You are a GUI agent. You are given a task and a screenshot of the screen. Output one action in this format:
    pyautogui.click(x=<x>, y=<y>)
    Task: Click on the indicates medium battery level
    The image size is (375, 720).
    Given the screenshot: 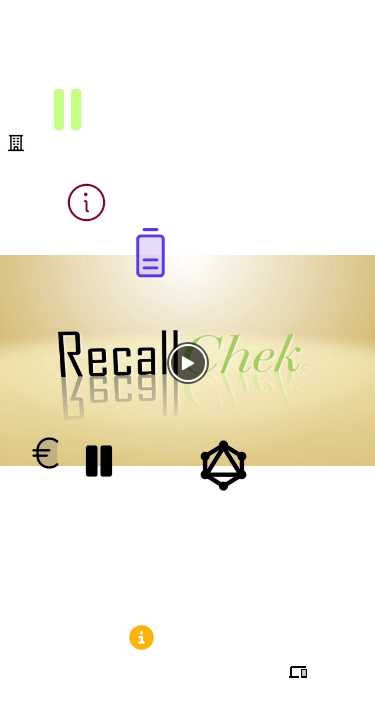 What is the action you would take?
    pyautogui.click(x=150, y=253)
    